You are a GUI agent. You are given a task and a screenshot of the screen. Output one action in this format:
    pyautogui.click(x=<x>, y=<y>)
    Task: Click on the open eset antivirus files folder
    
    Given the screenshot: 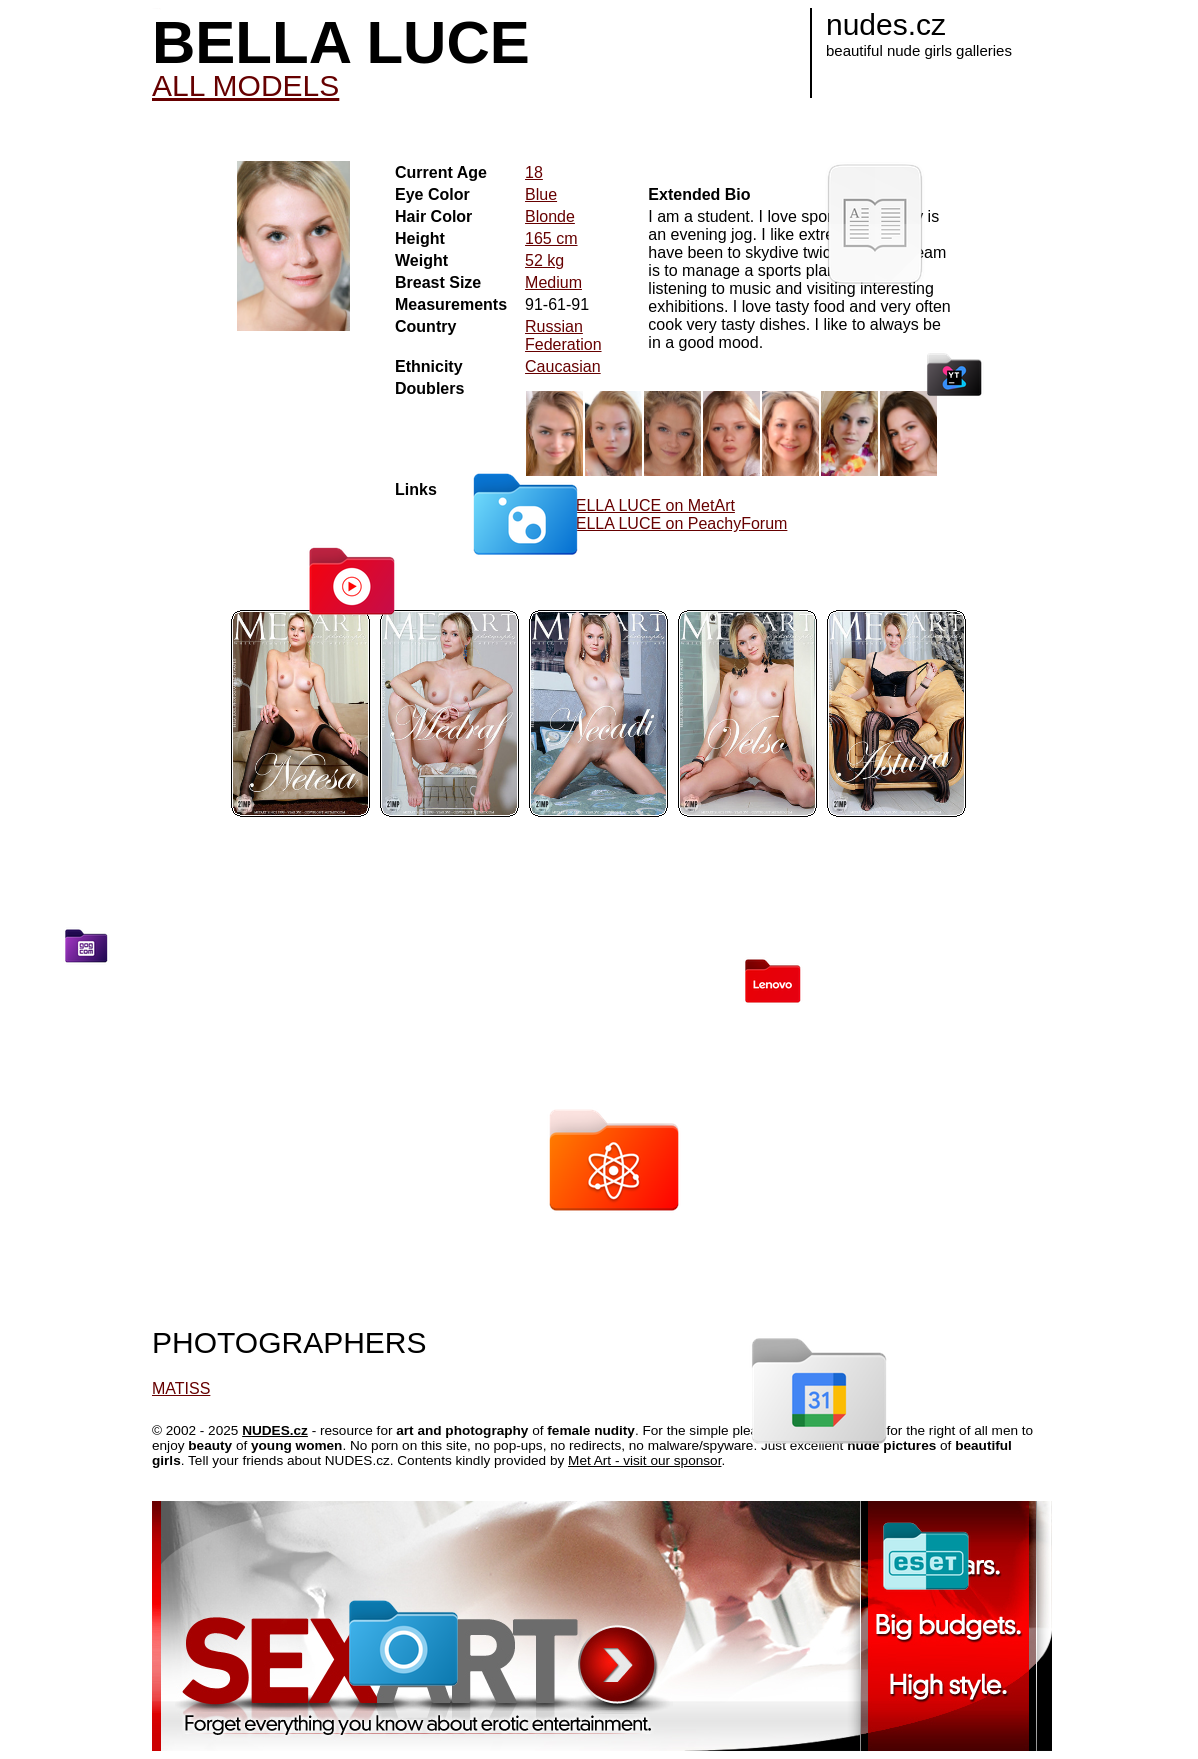 What is the action you would take?
    pyautogui.click(x=925, y=1558)
    